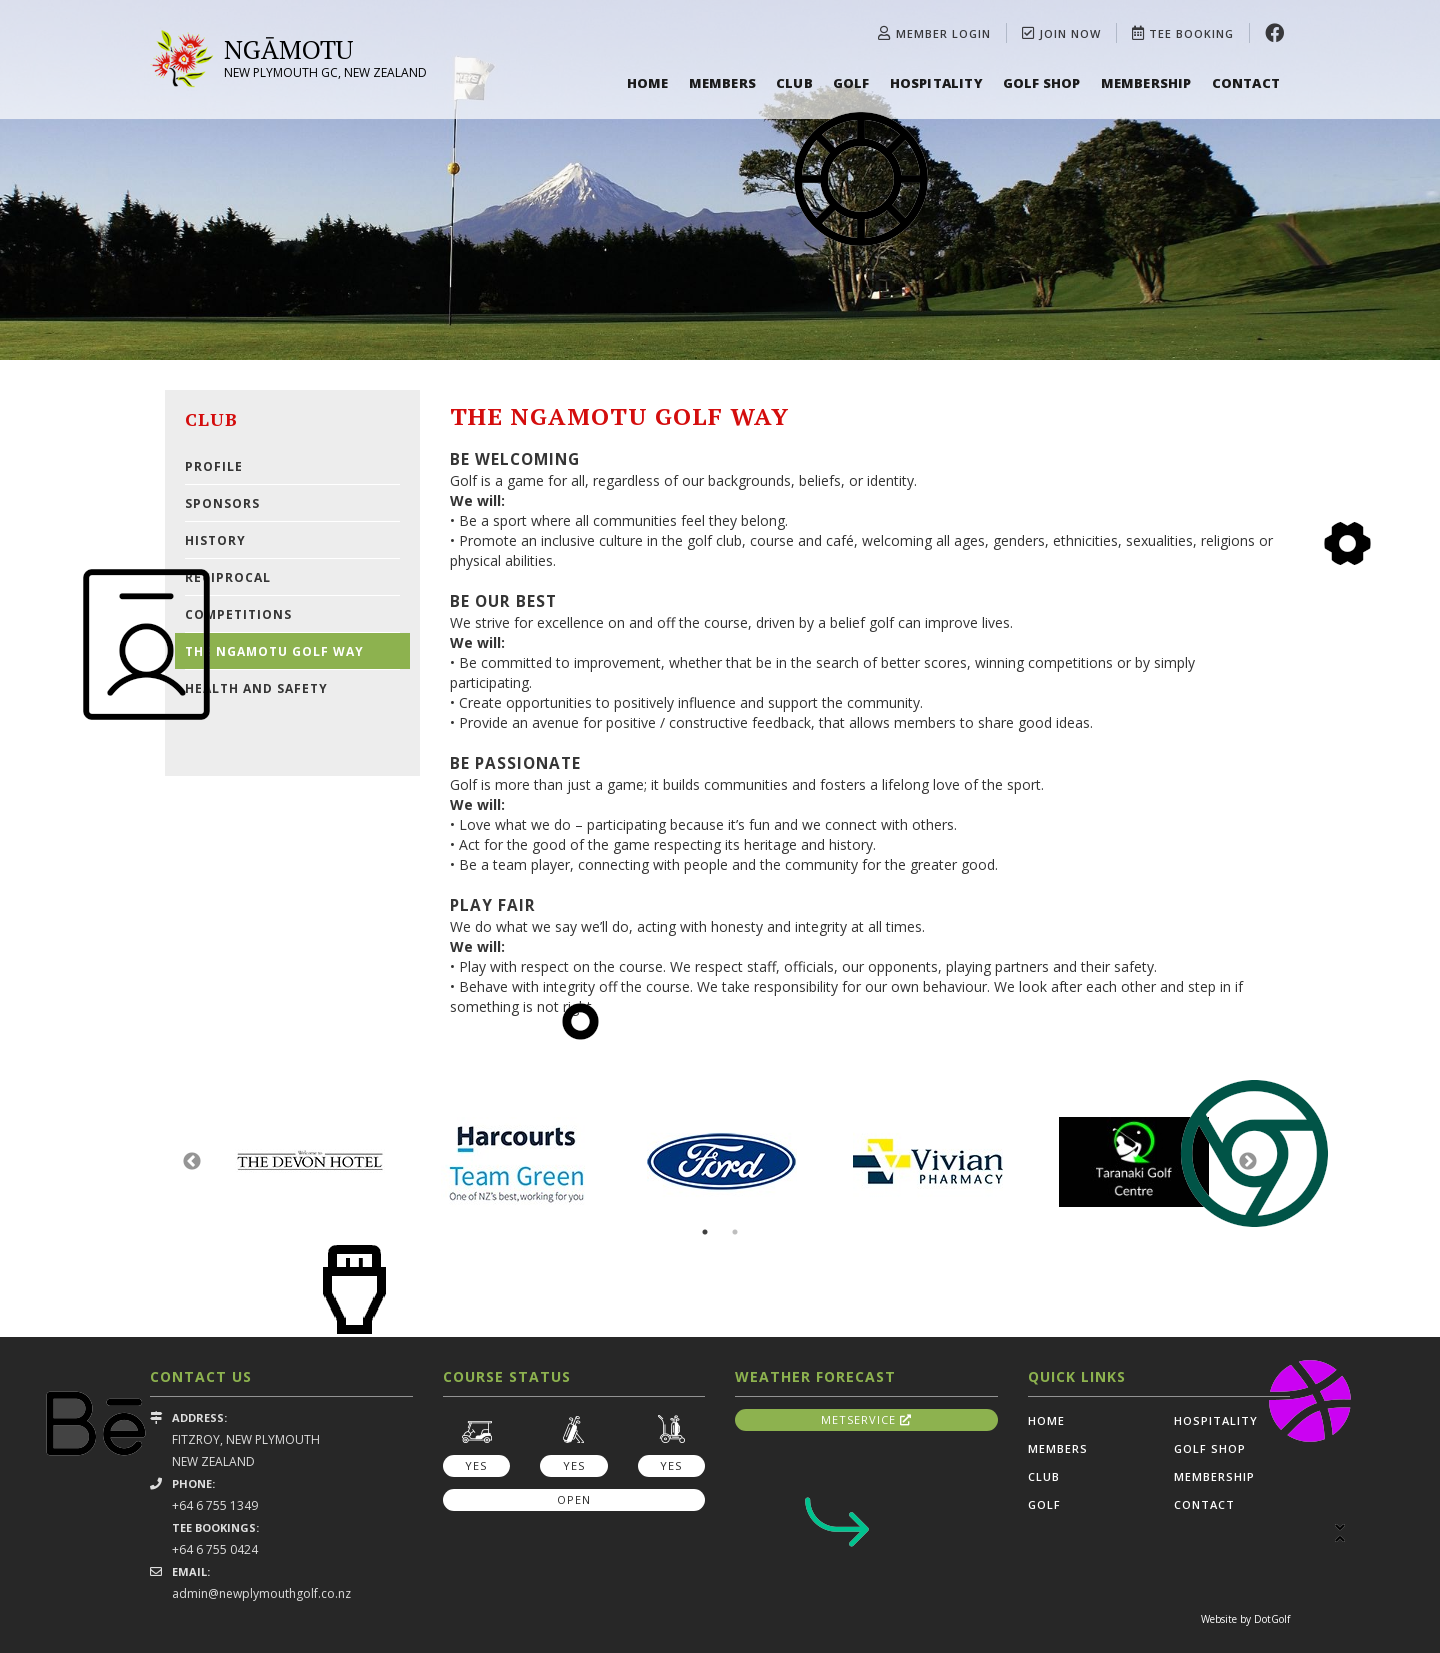 This screenshot has width=1440, height=1653. I want to click on reply to a message, so click(837, 1522).